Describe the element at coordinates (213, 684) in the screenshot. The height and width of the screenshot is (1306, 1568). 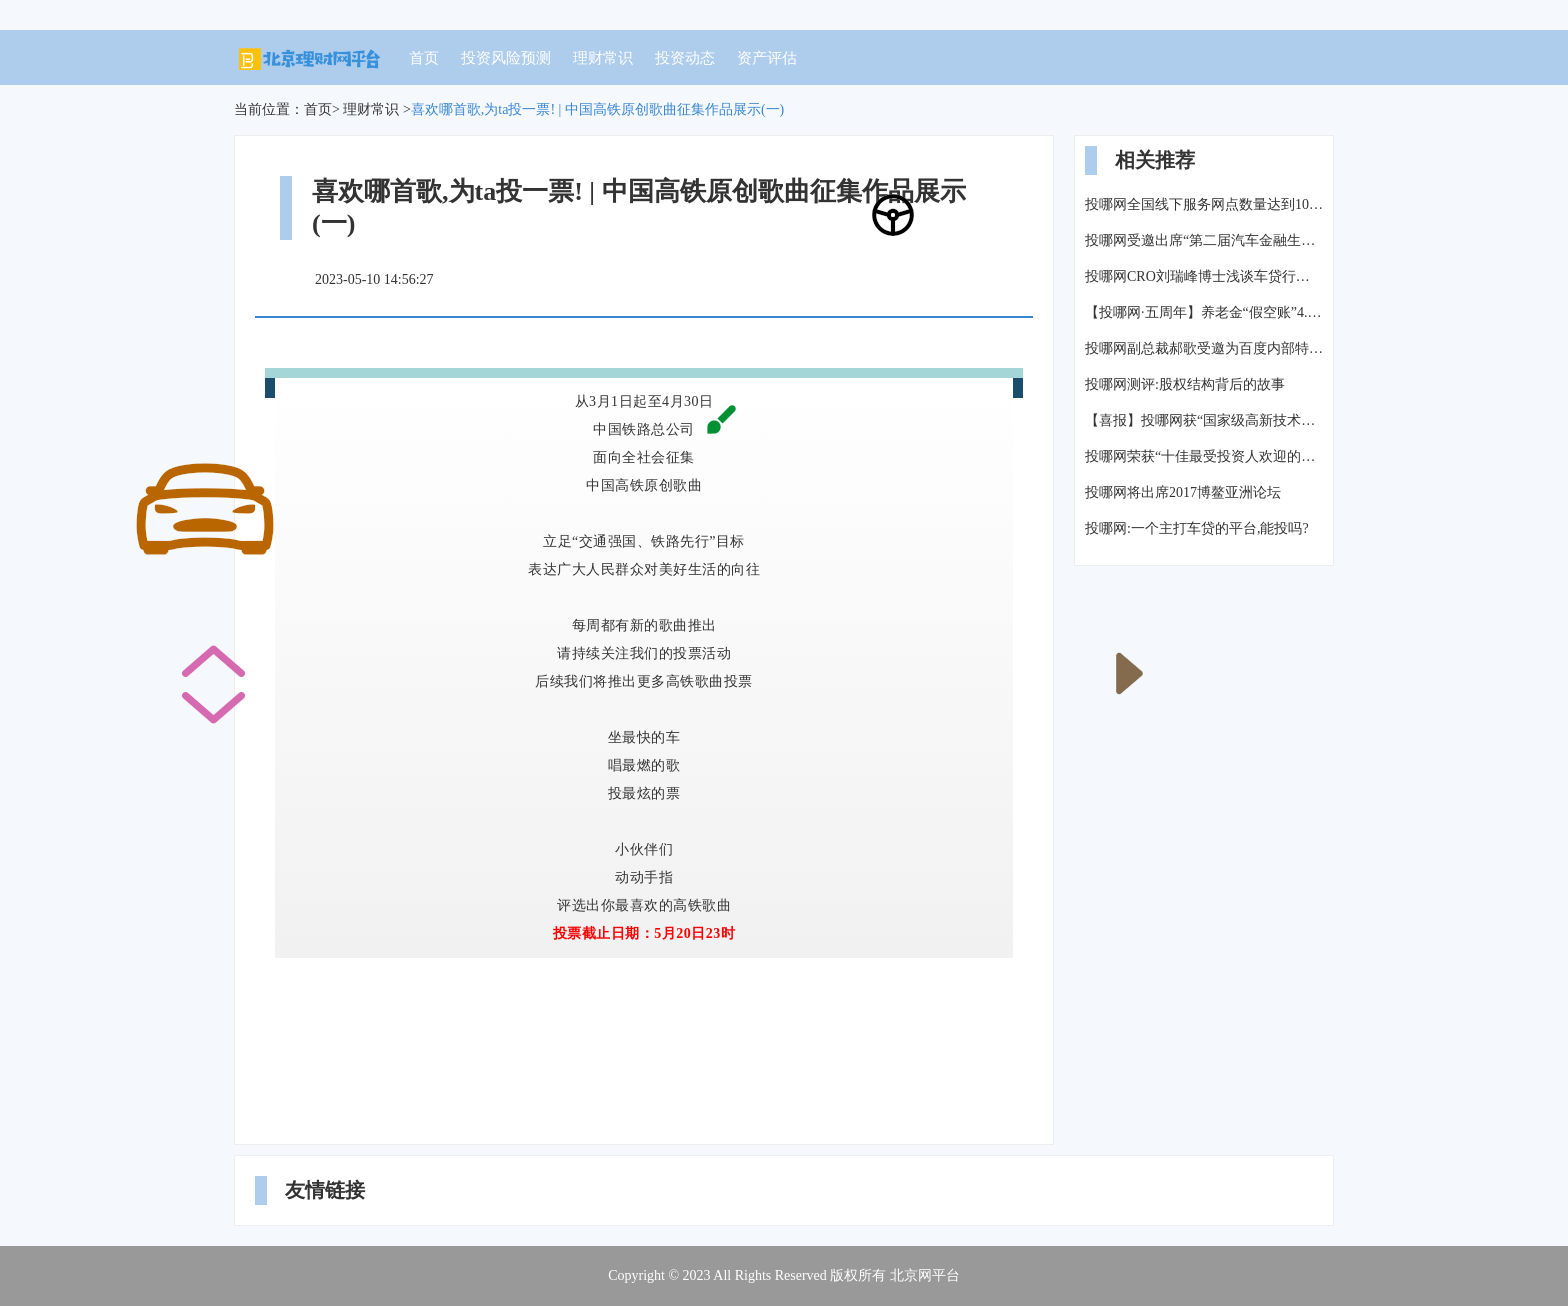
I see `expand or collapse a dropdown menu` at that location.